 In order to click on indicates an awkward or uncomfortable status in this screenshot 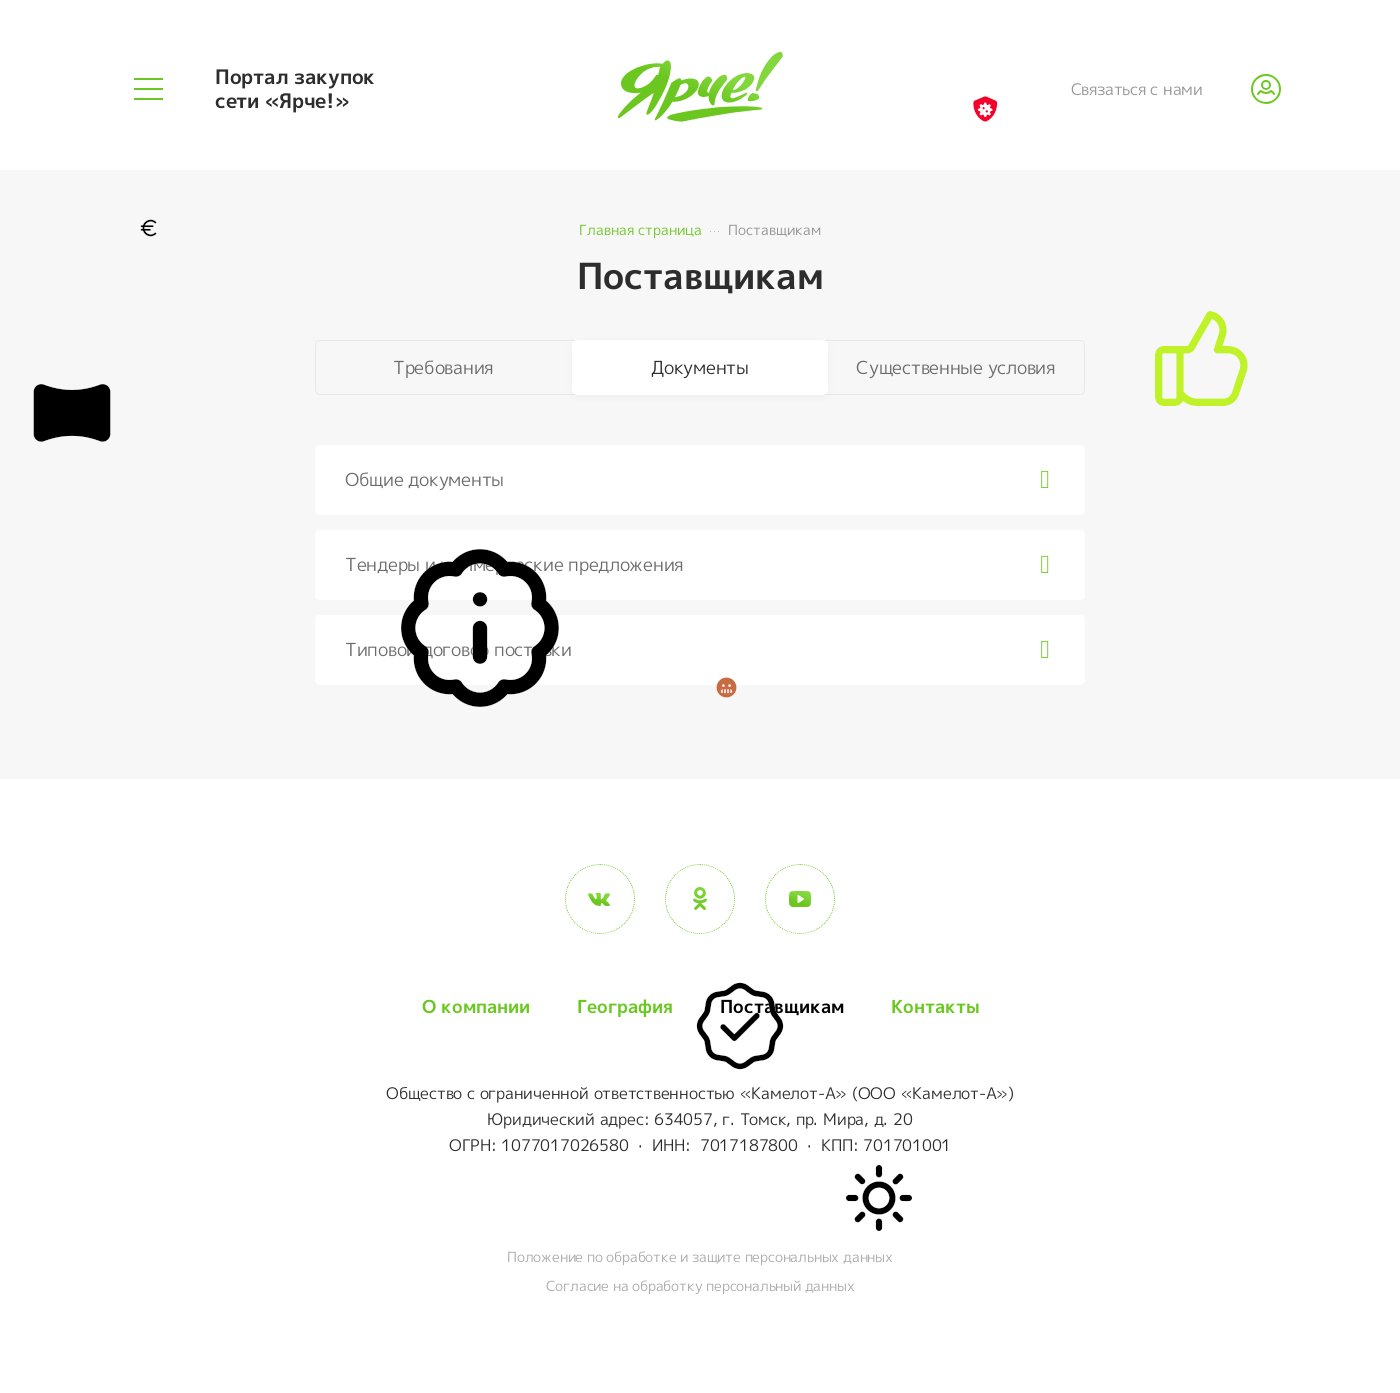, I will do `click(726, 687)`.